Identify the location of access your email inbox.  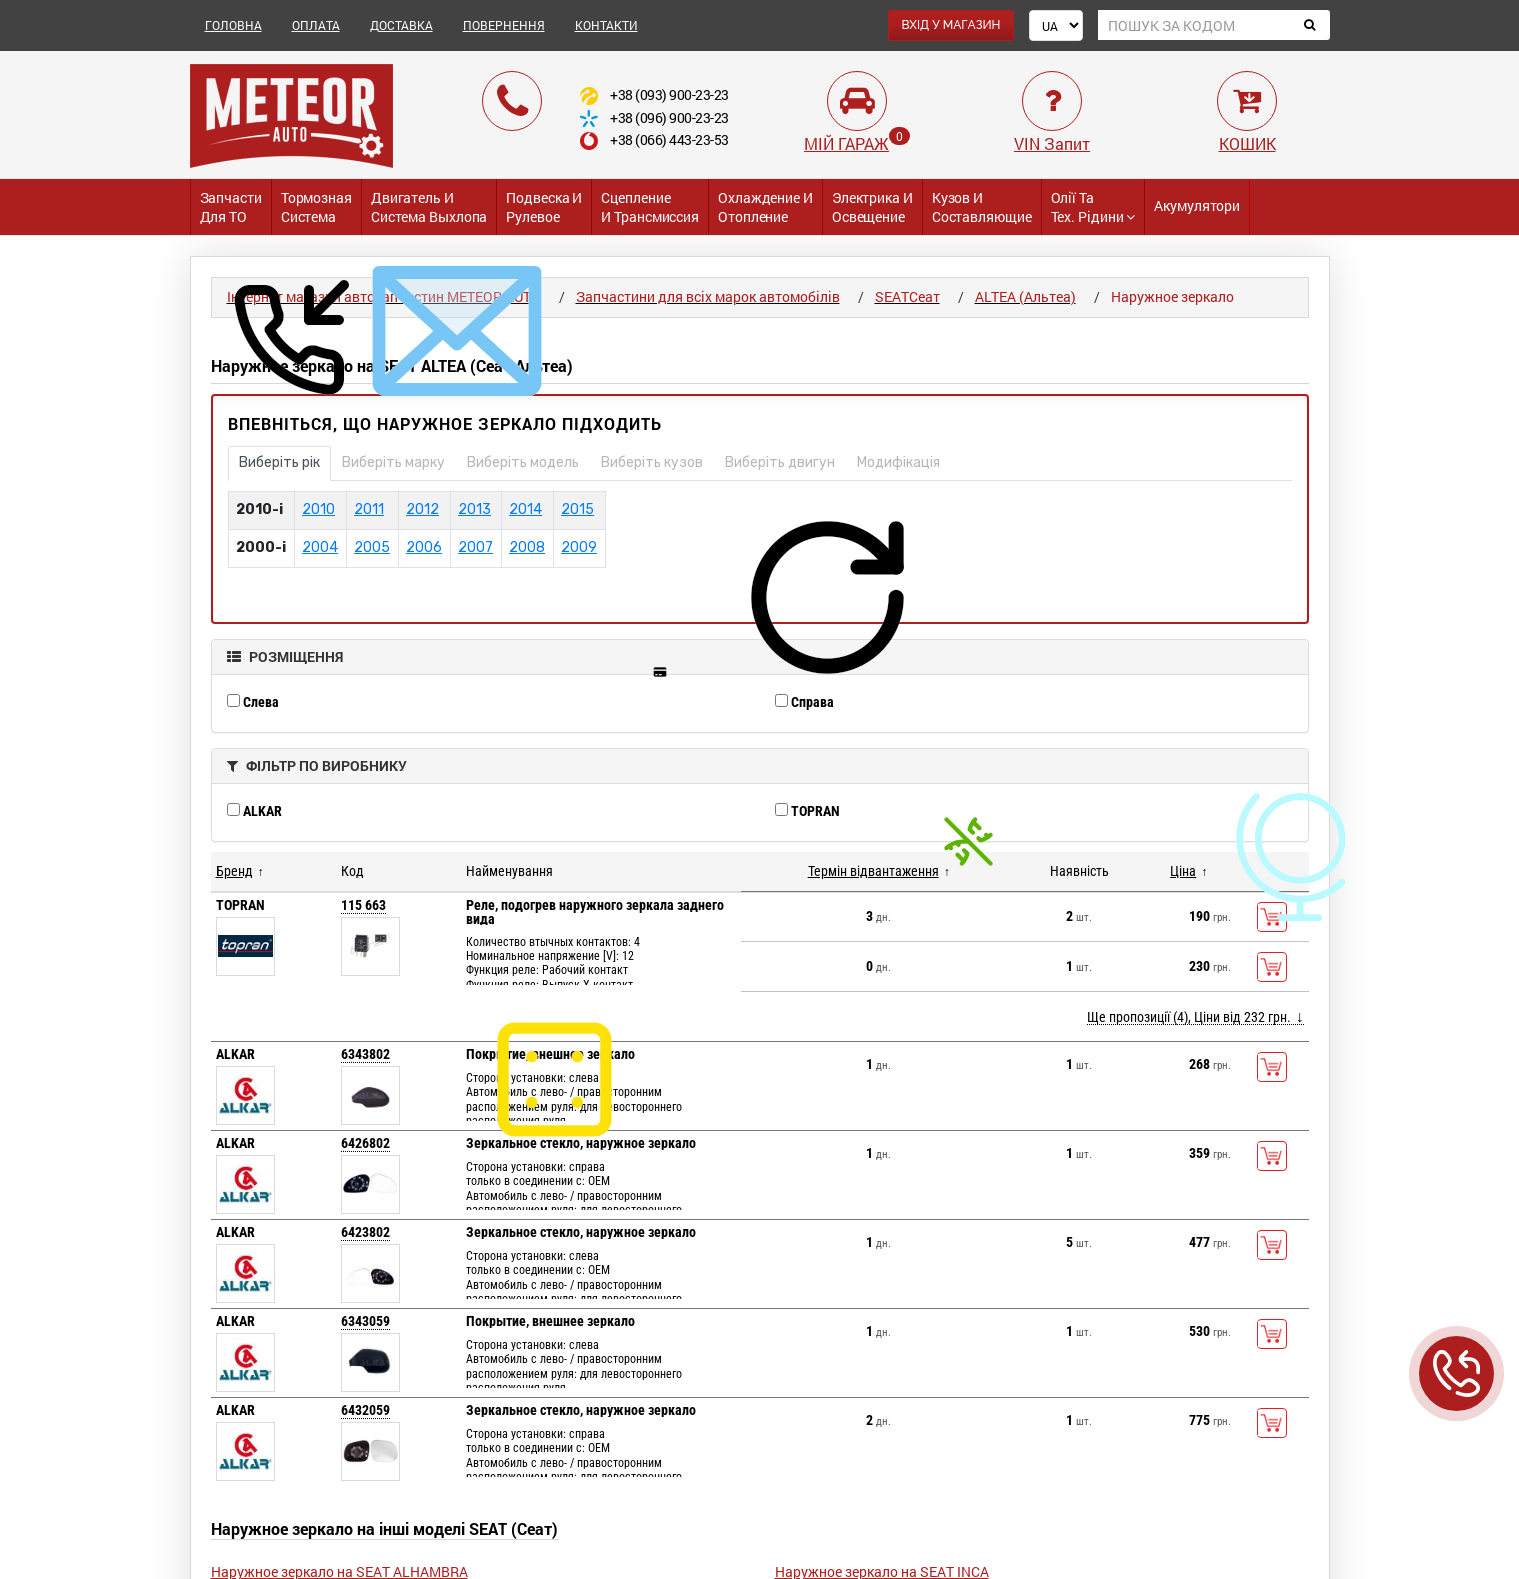
(457, 331).